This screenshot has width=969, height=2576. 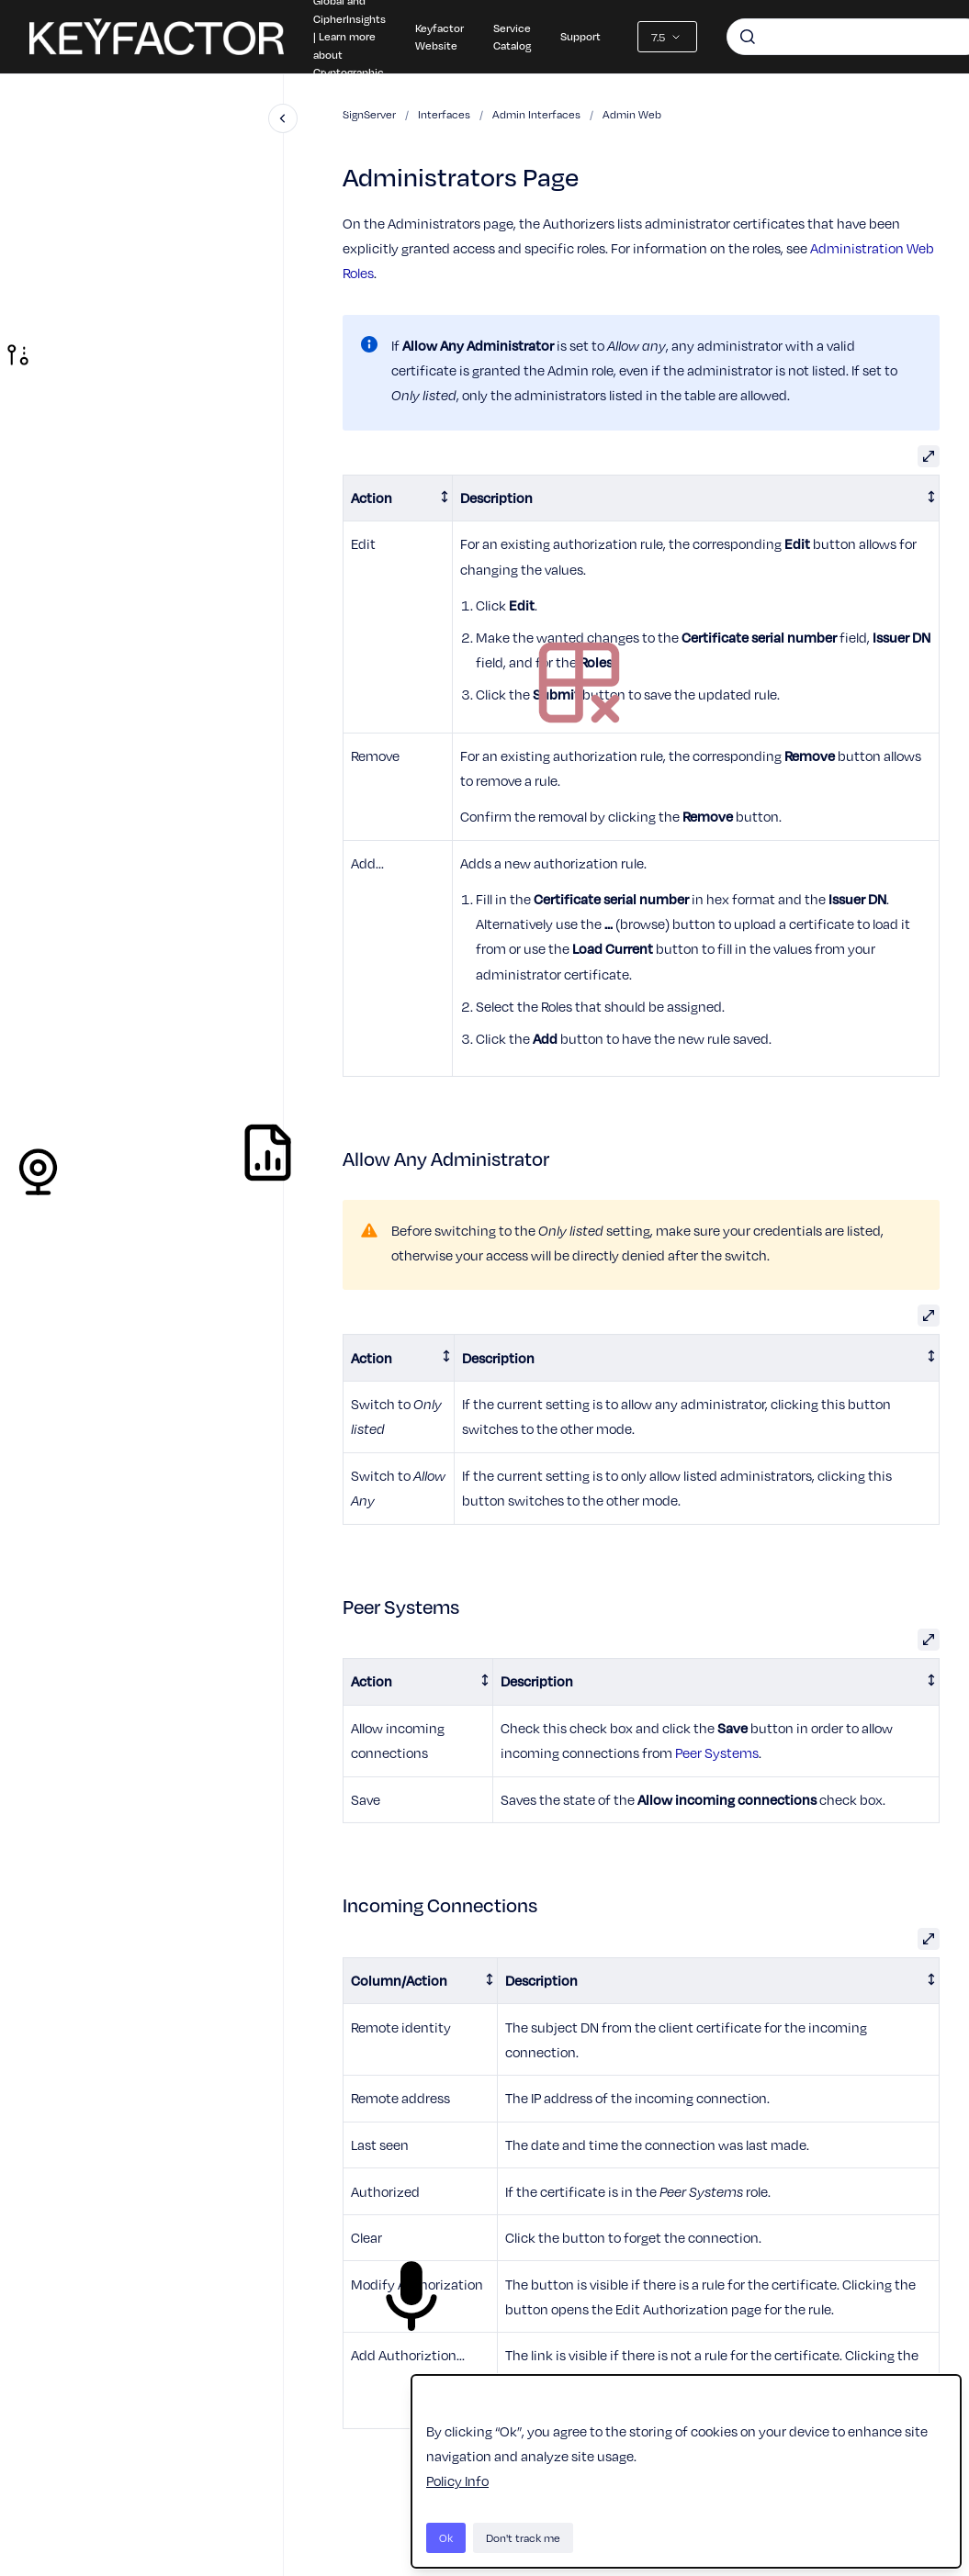 What do you see at coordinates (17, 354) in the screenshot?
I see `indicates a draft pull request awaiting completion` at bounding box center [17, 354].